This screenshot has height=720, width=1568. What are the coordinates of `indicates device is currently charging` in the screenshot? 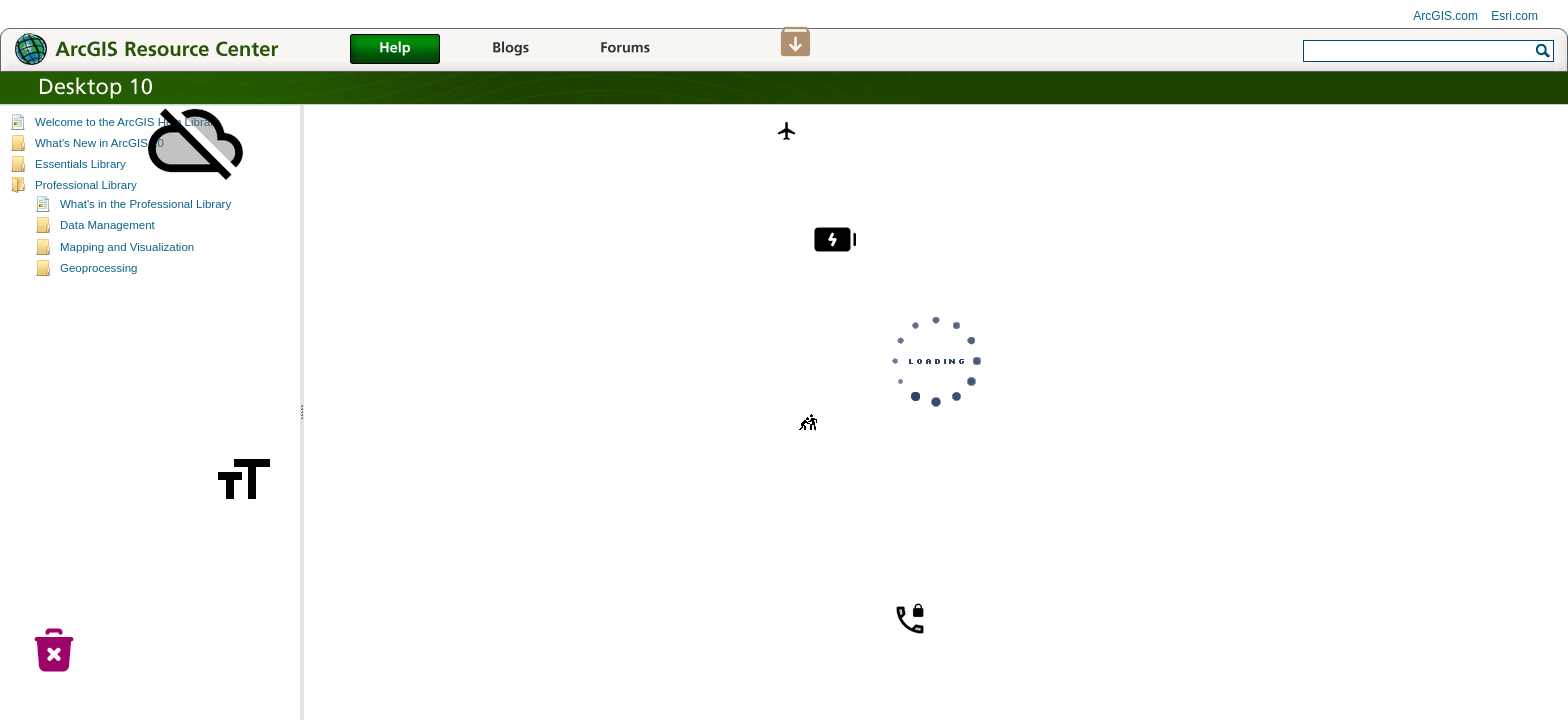 It's located at (834, 239).